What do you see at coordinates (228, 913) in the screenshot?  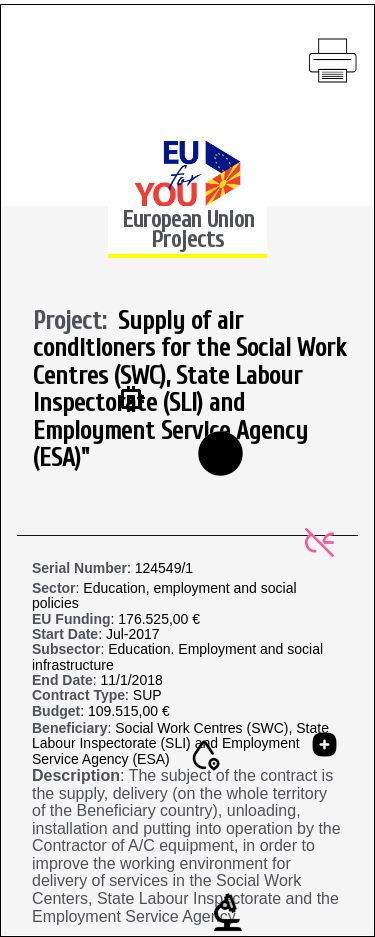 I see `access science or laboratory features` at bounding box center [228, 913].